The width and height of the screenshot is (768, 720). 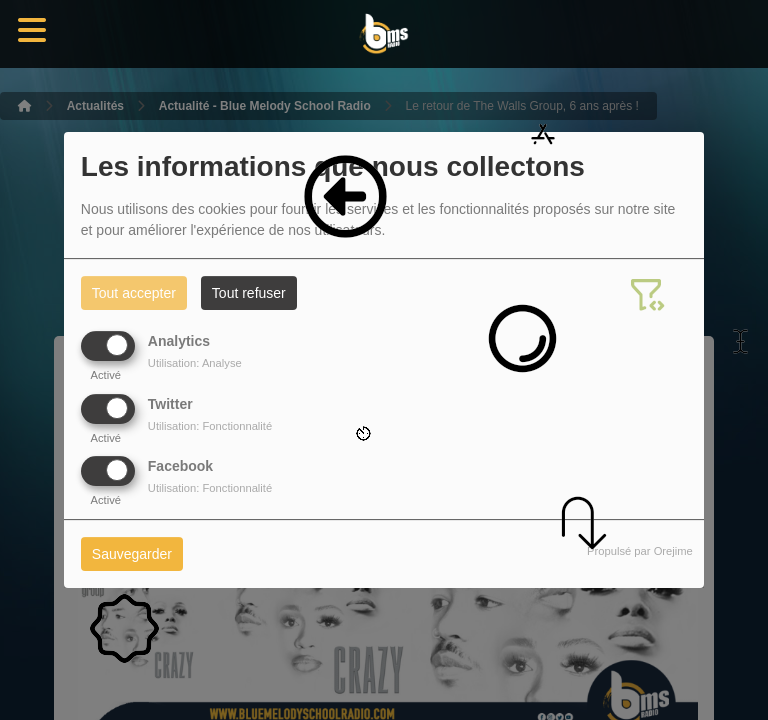 What do you see at coordinates (363, 433) in the screenshot?
I see `set or view a countdown timer` at bounding box center [363, 433].